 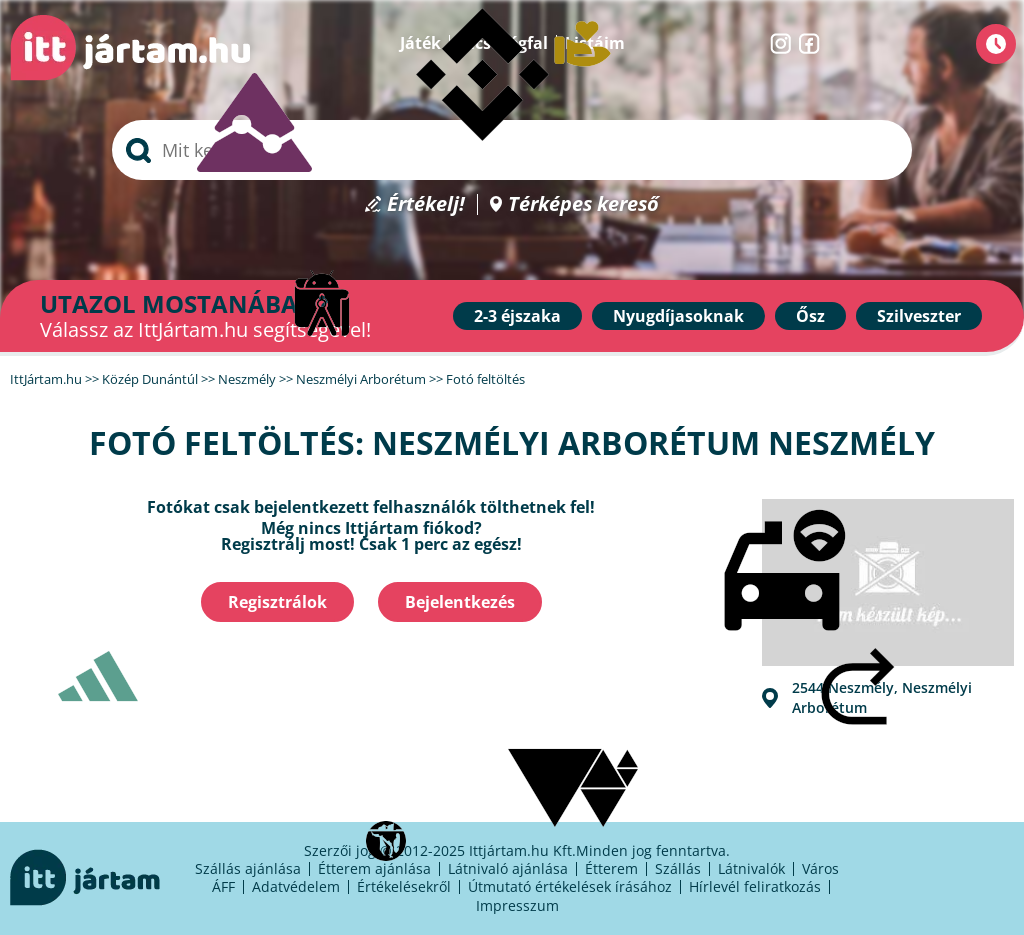 I want to click on donate or make a charitable contribution, so click(x=582, y=44).